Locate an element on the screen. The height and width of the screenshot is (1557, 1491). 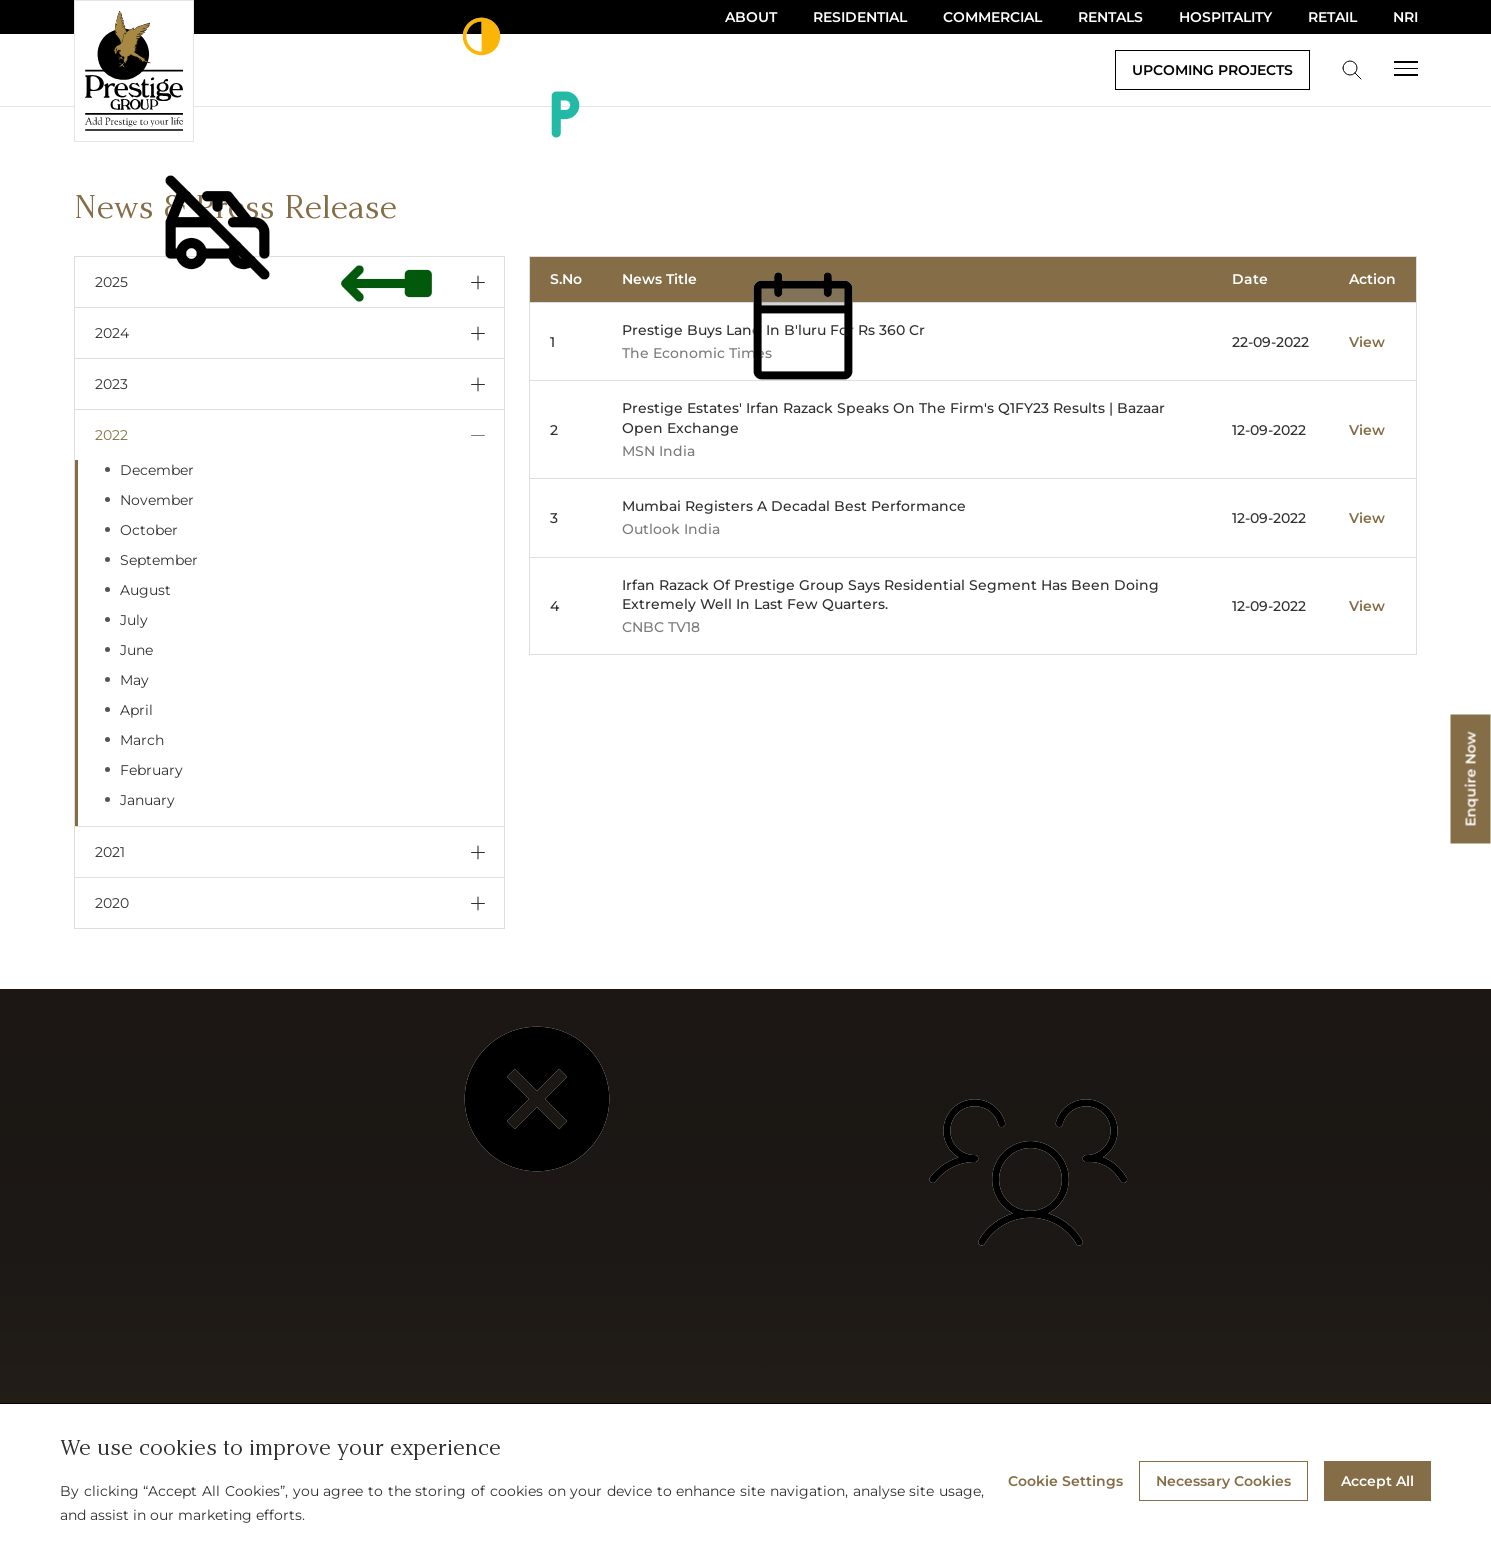
view or open calendar is located at coordinates (803, 330).